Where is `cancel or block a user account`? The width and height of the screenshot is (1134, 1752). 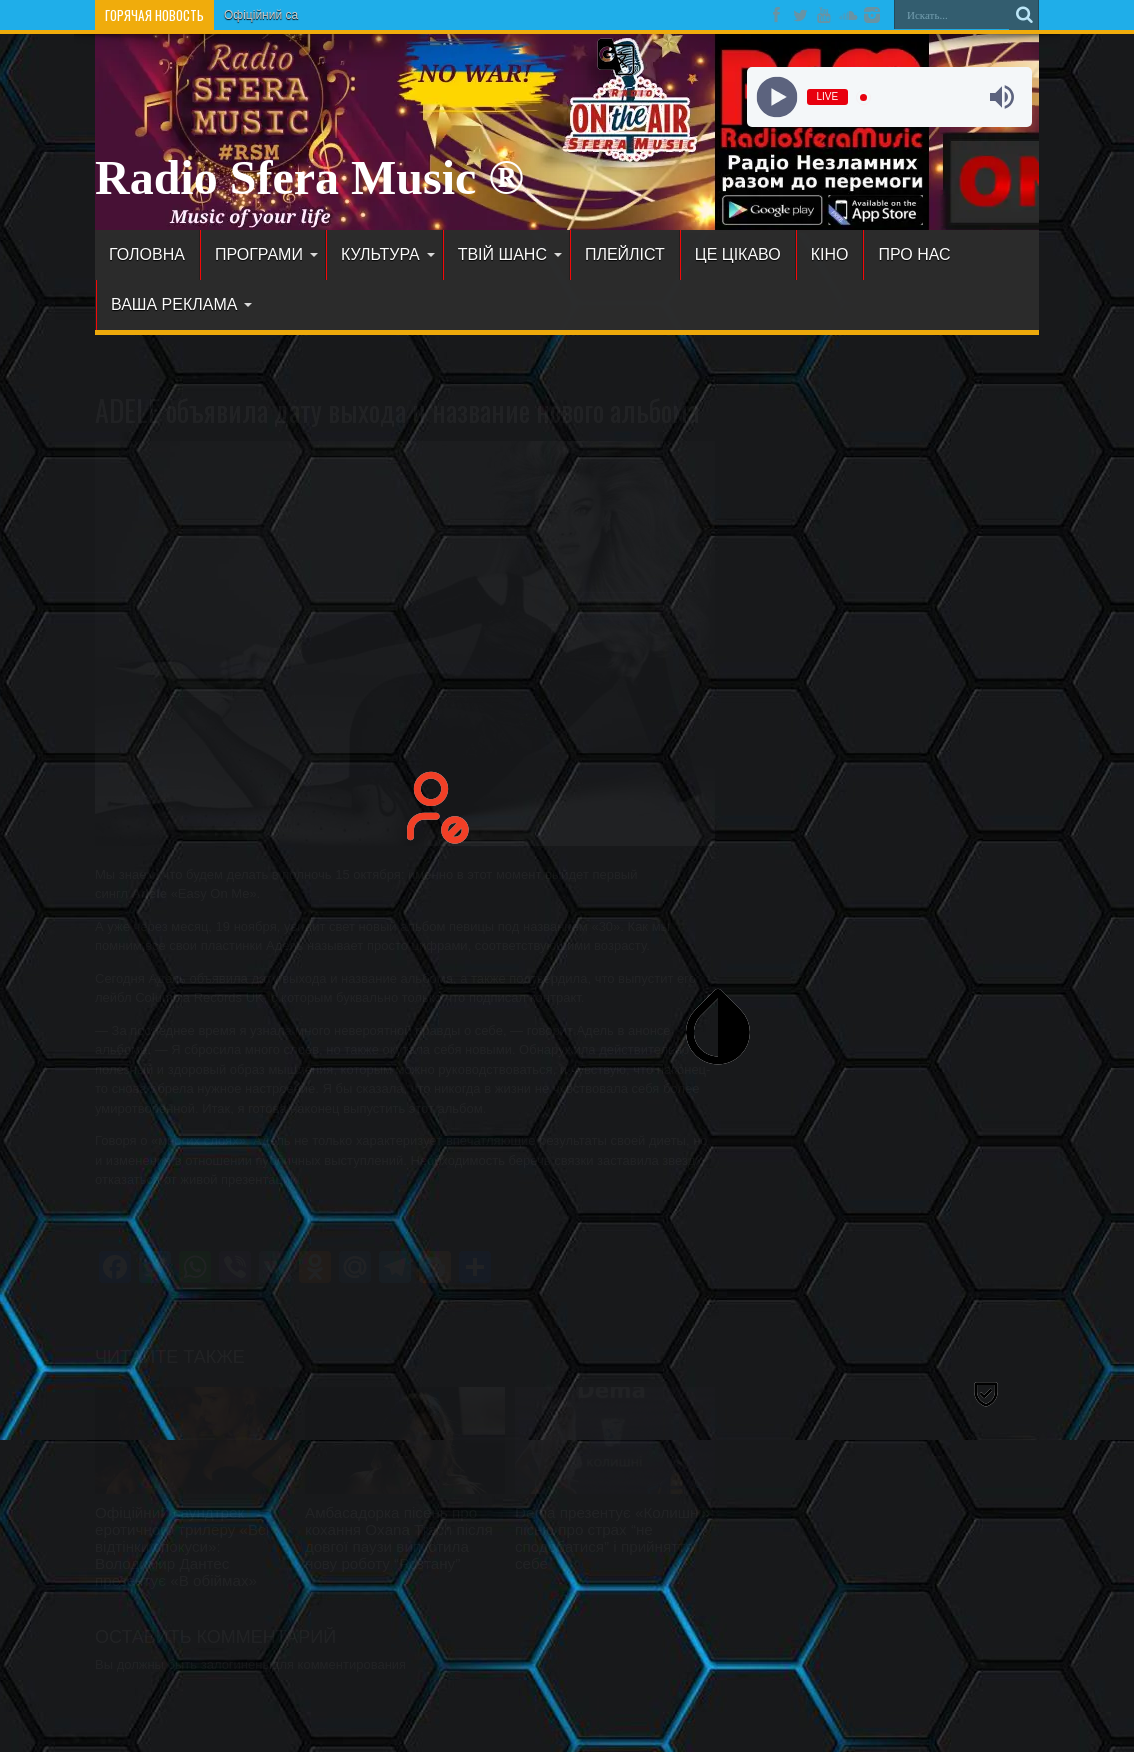 cancel or block a user account is located at coordinates (431, 806).